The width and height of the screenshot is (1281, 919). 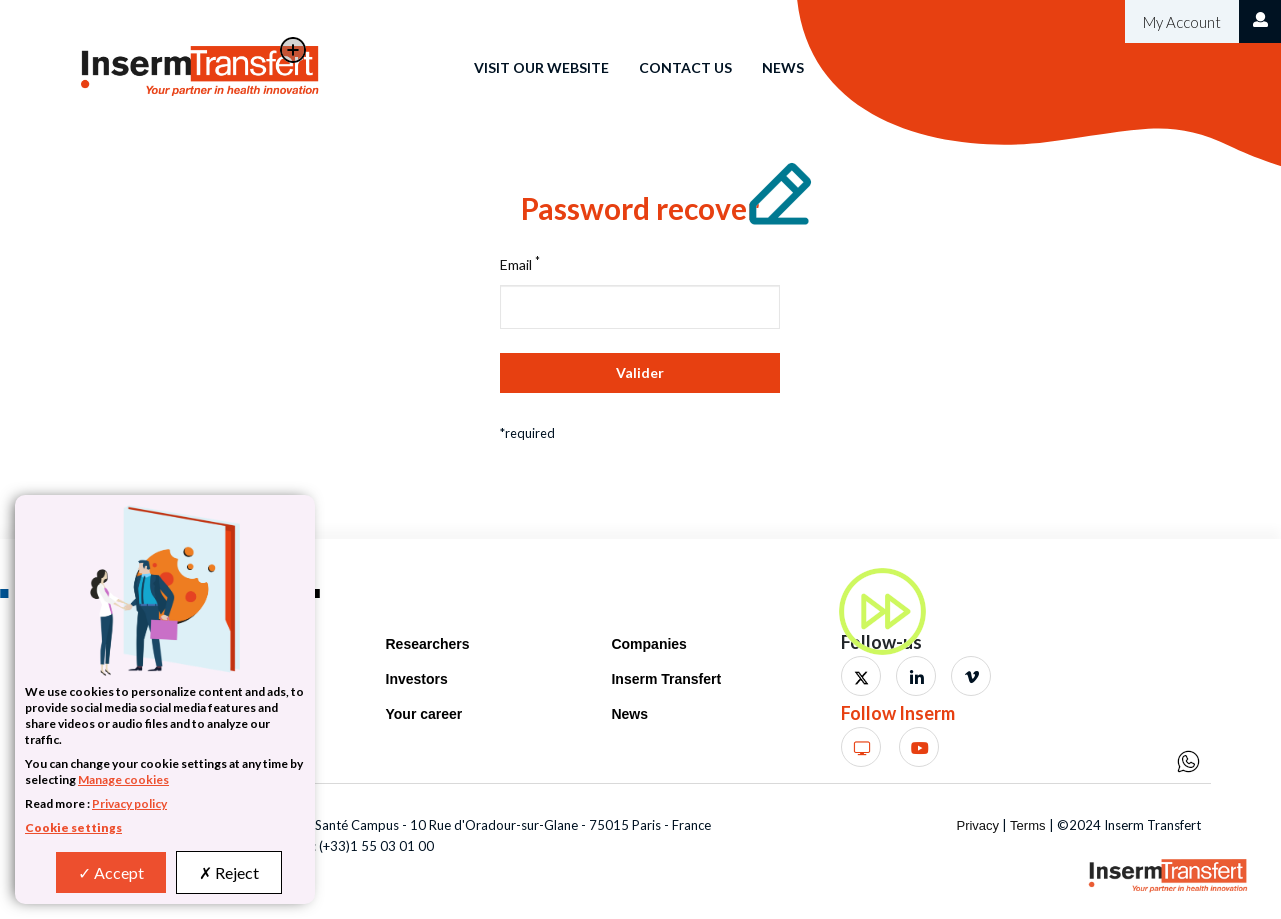 I want to click on open WhatsApp messaging app, so click(x=1188, y=761).